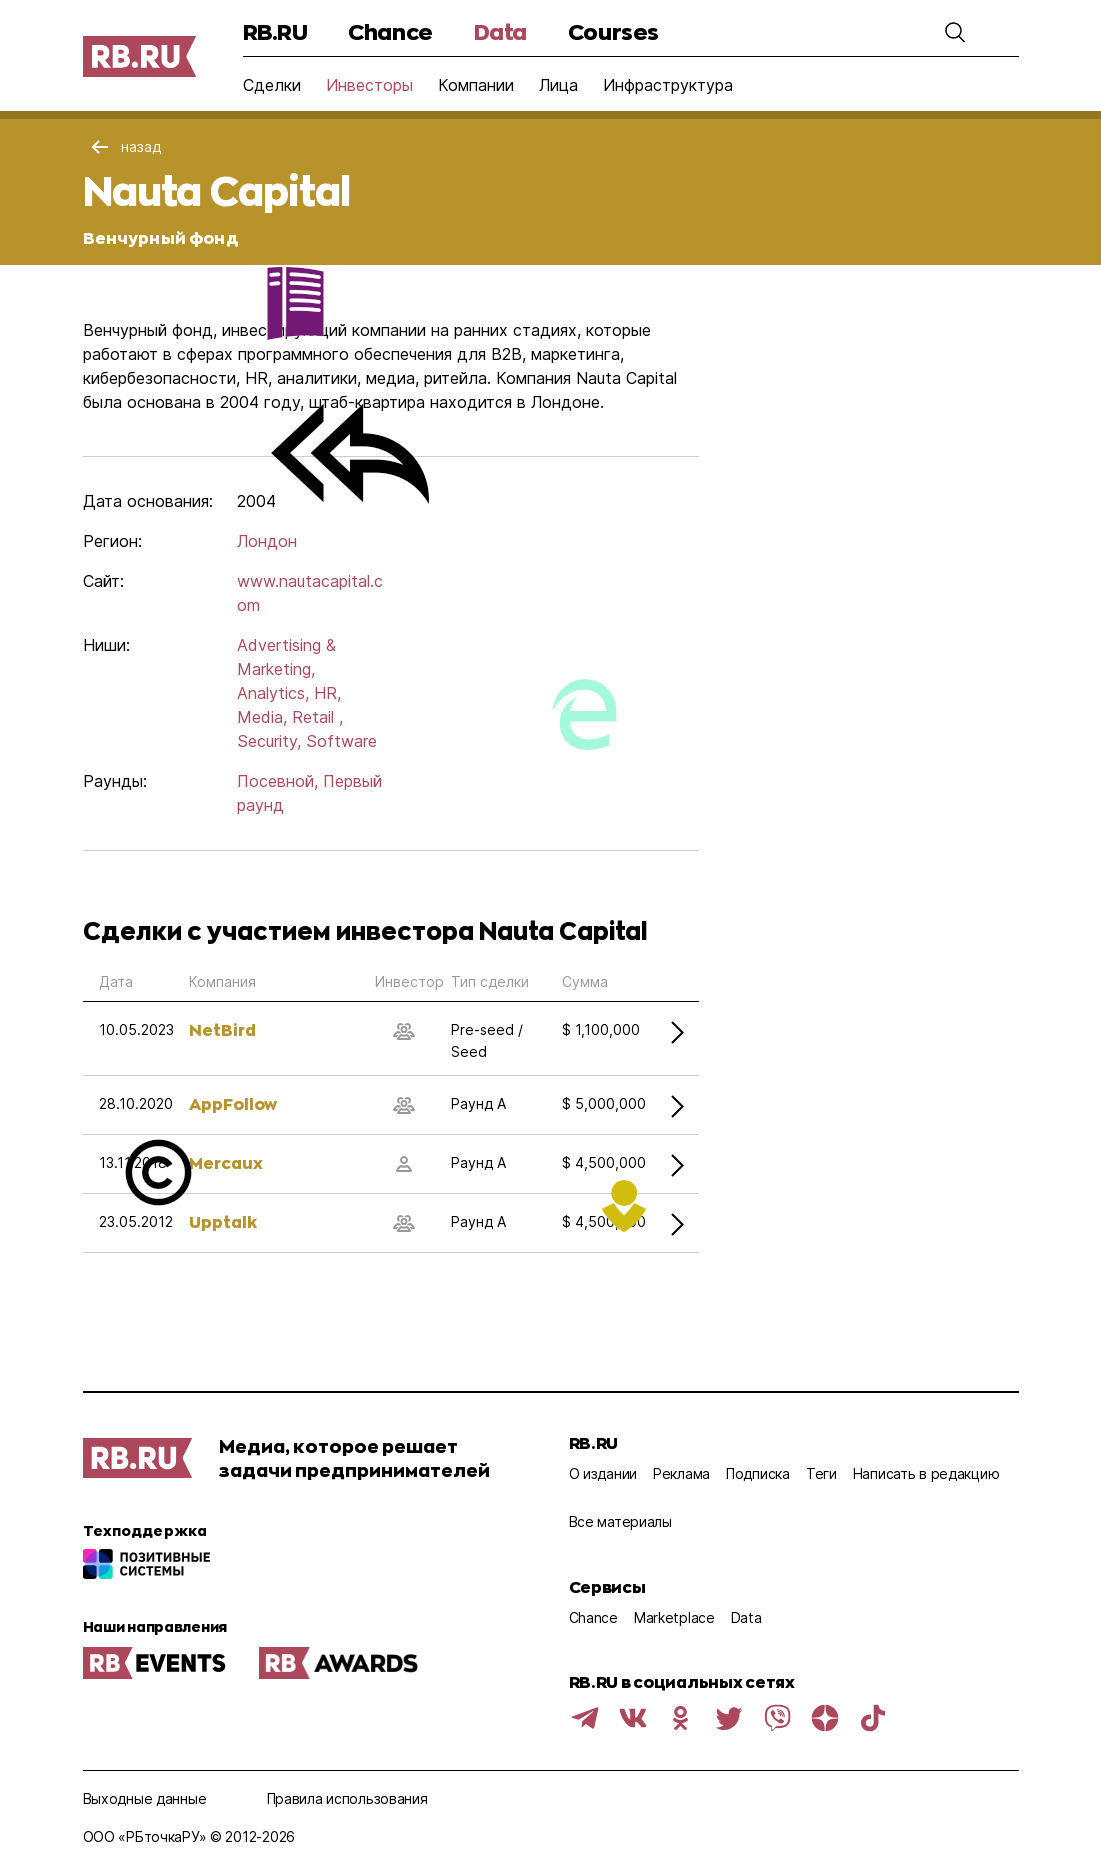 The image size is (1101, 1873). Describe the element at coordinates (350, 453) in the screenshot. I see `reply to all recipients in an email thread` at that location.